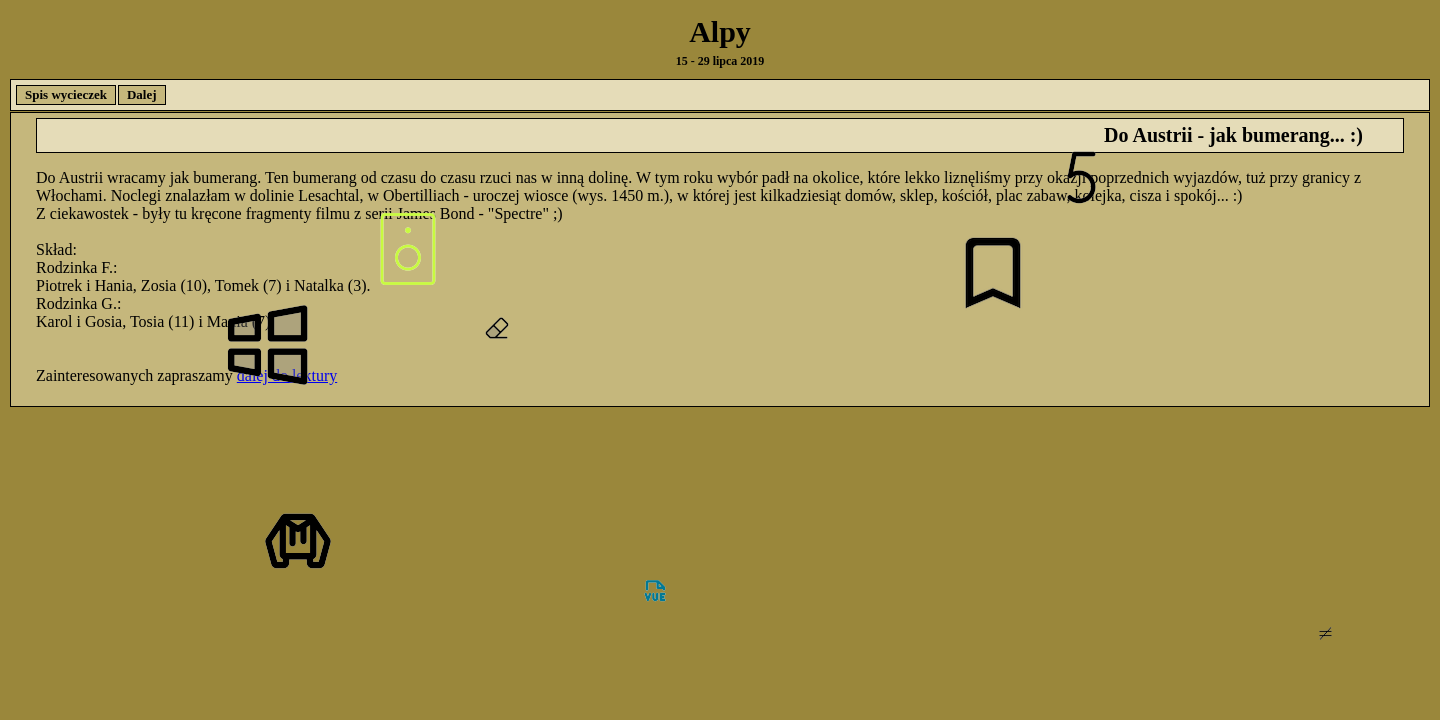 This screenshot has height=720, width=1440. What do you see at coordinates (1081, 177) in the screenshot?
I see `indicates the number five in a list or sequence` at bounding box center [1081, 177].